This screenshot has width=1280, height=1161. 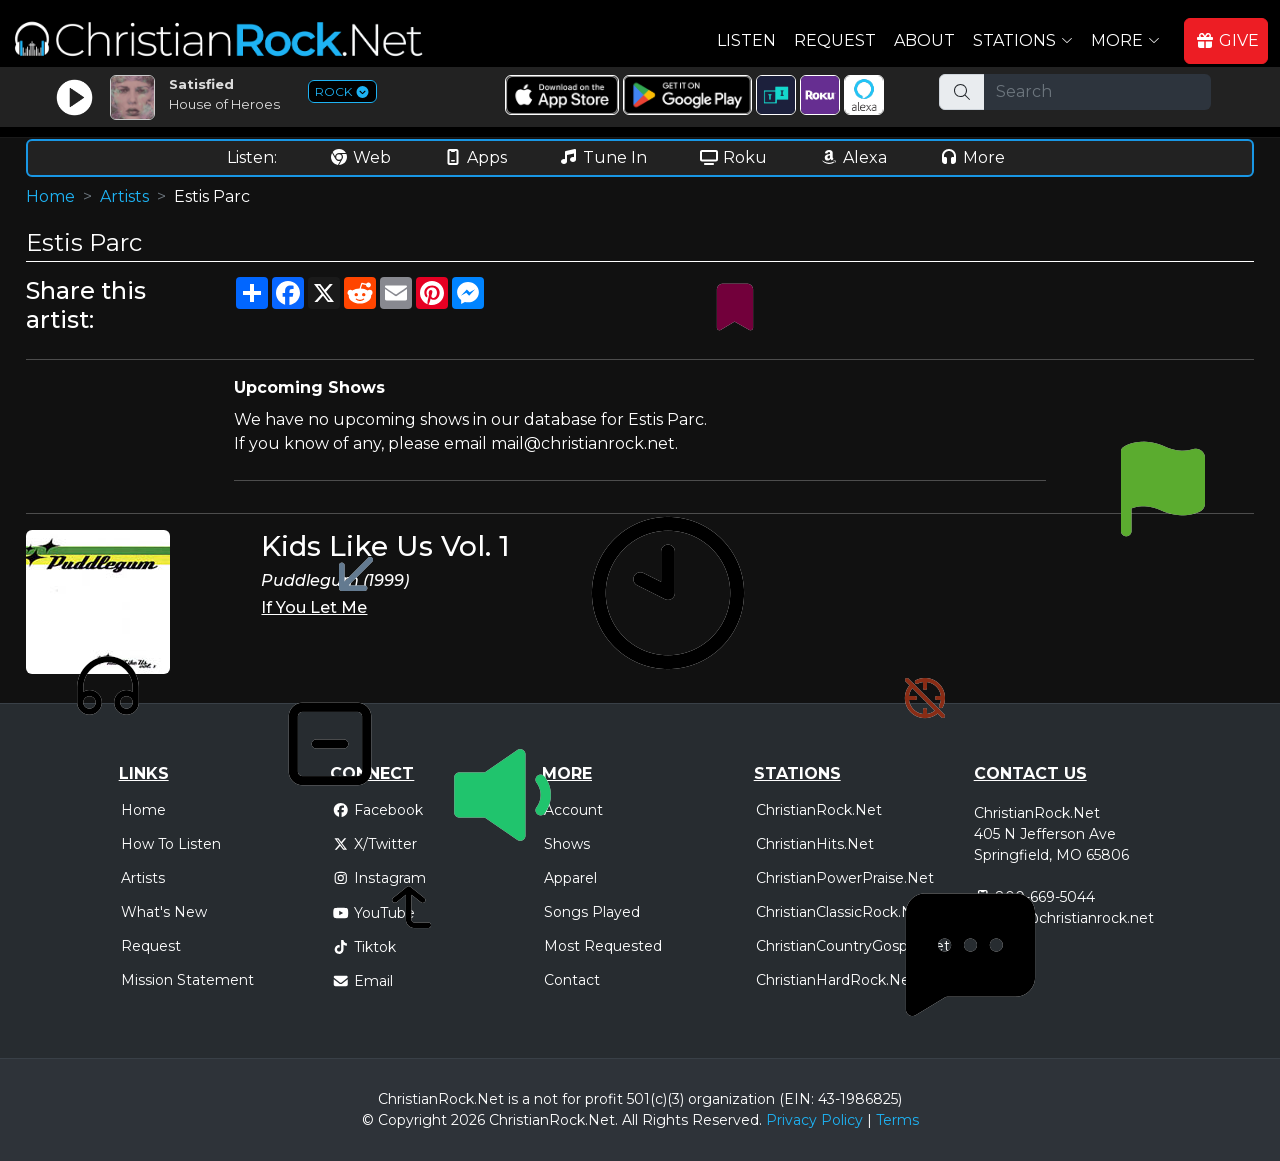 I want to click on open messaging or chat, so click(x=970, y=951).